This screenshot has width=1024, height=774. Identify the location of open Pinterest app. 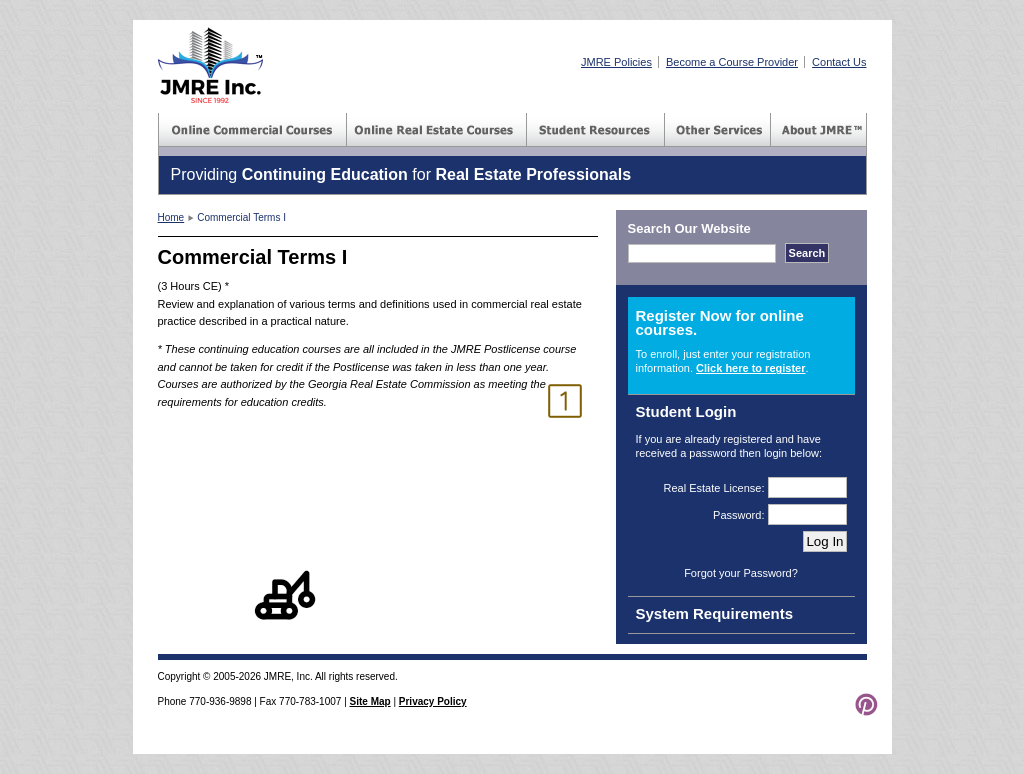
(865, 704).